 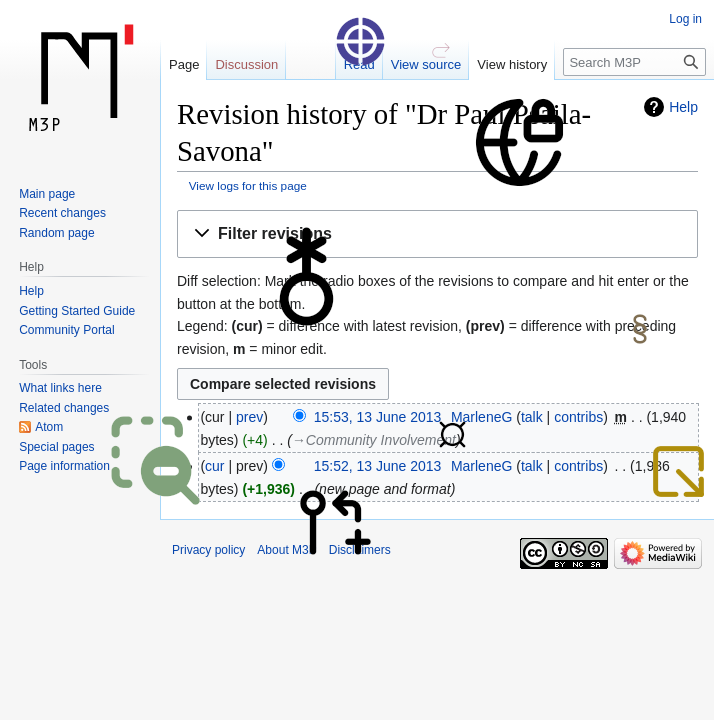 What do you see at coordinates (452, 434) in the screenshot?
I see `select or change currency type` at bounding box center [452, 434].